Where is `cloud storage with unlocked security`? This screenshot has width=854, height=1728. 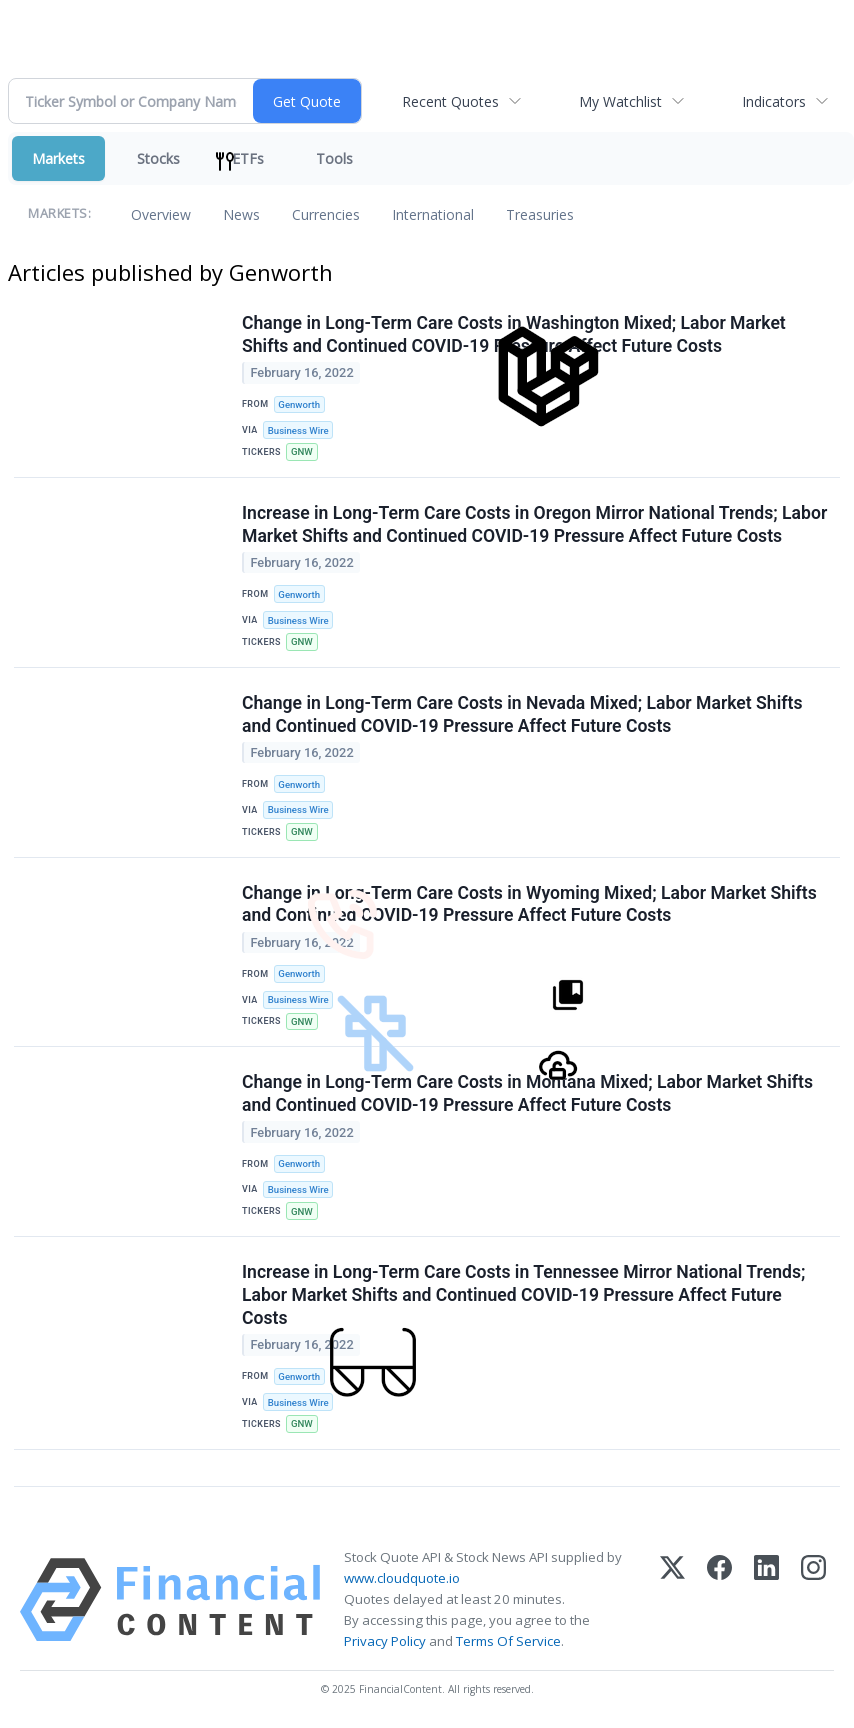 cloud storage with unlocked security is located at coordinates (557, 1064).